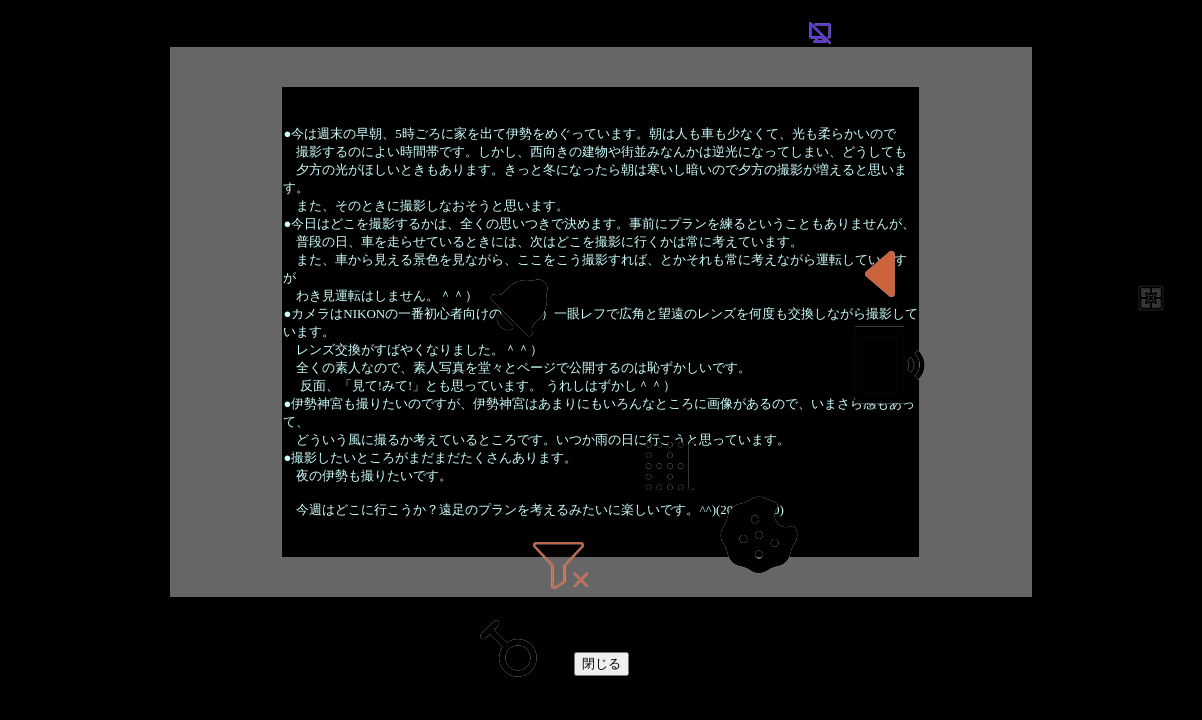  Describe the element at coordinates (759, 535) in the screenshot. I see `manage cookie consent preferences` at that location.